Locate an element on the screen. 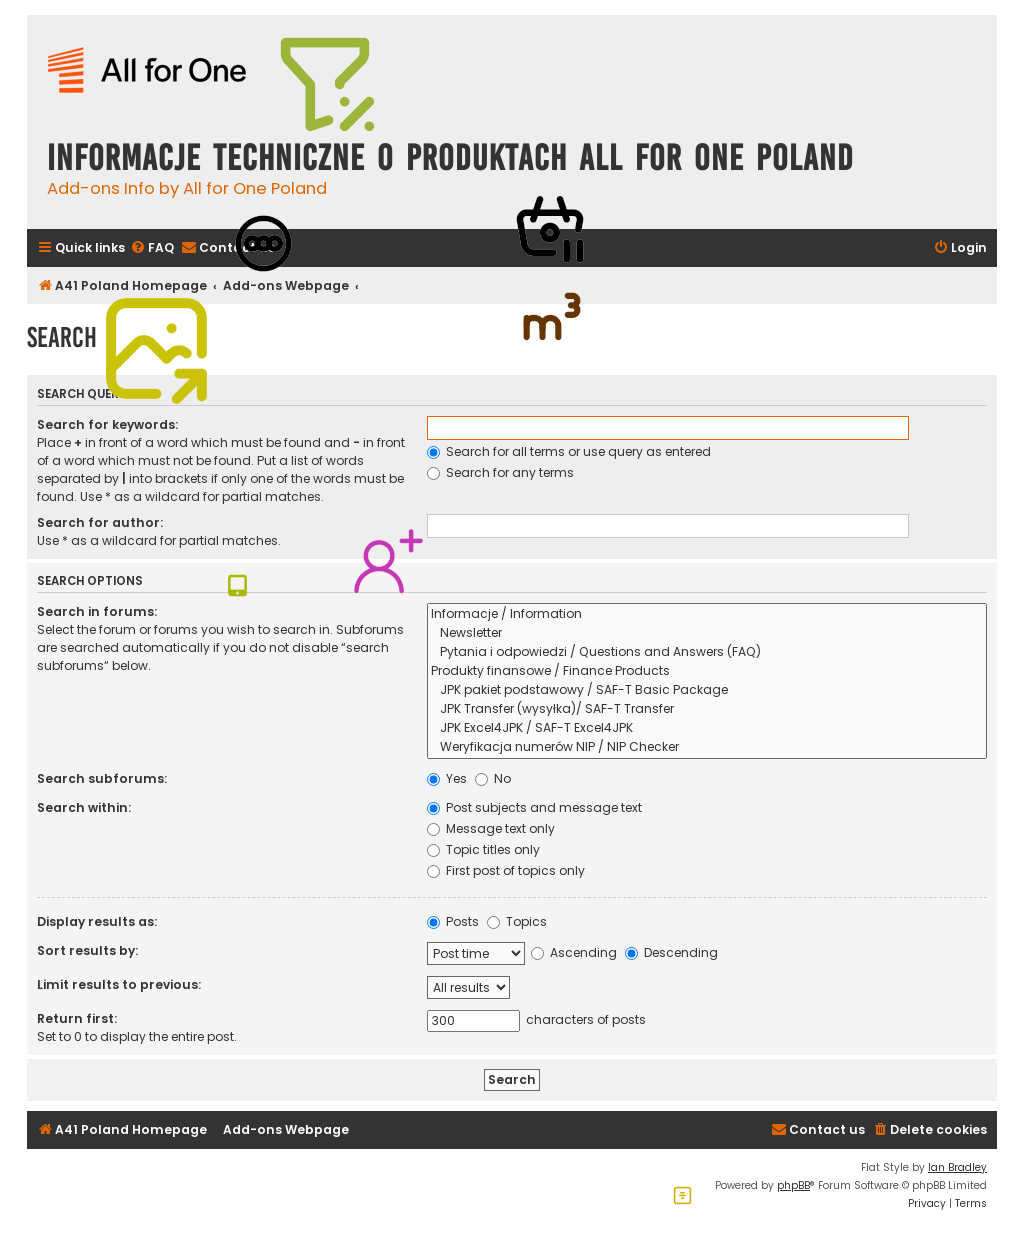  center align content horizontally and vertically is located at coordinates (682, 1195).